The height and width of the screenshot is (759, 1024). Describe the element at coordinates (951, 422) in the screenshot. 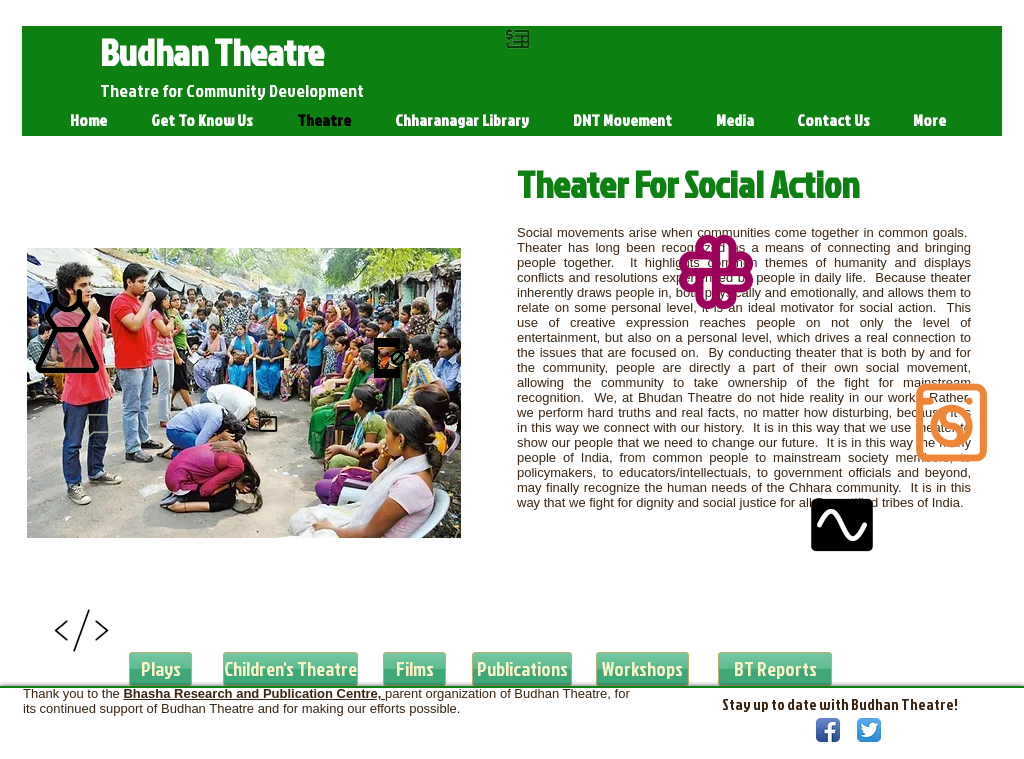

I see `access laundry or appliance settings` at that location.